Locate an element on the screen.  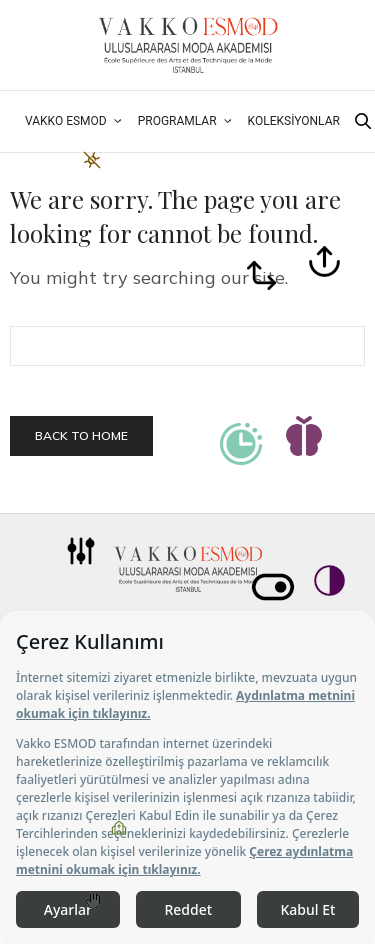
adjust settings or preferences is located at coordinates (81, 551).